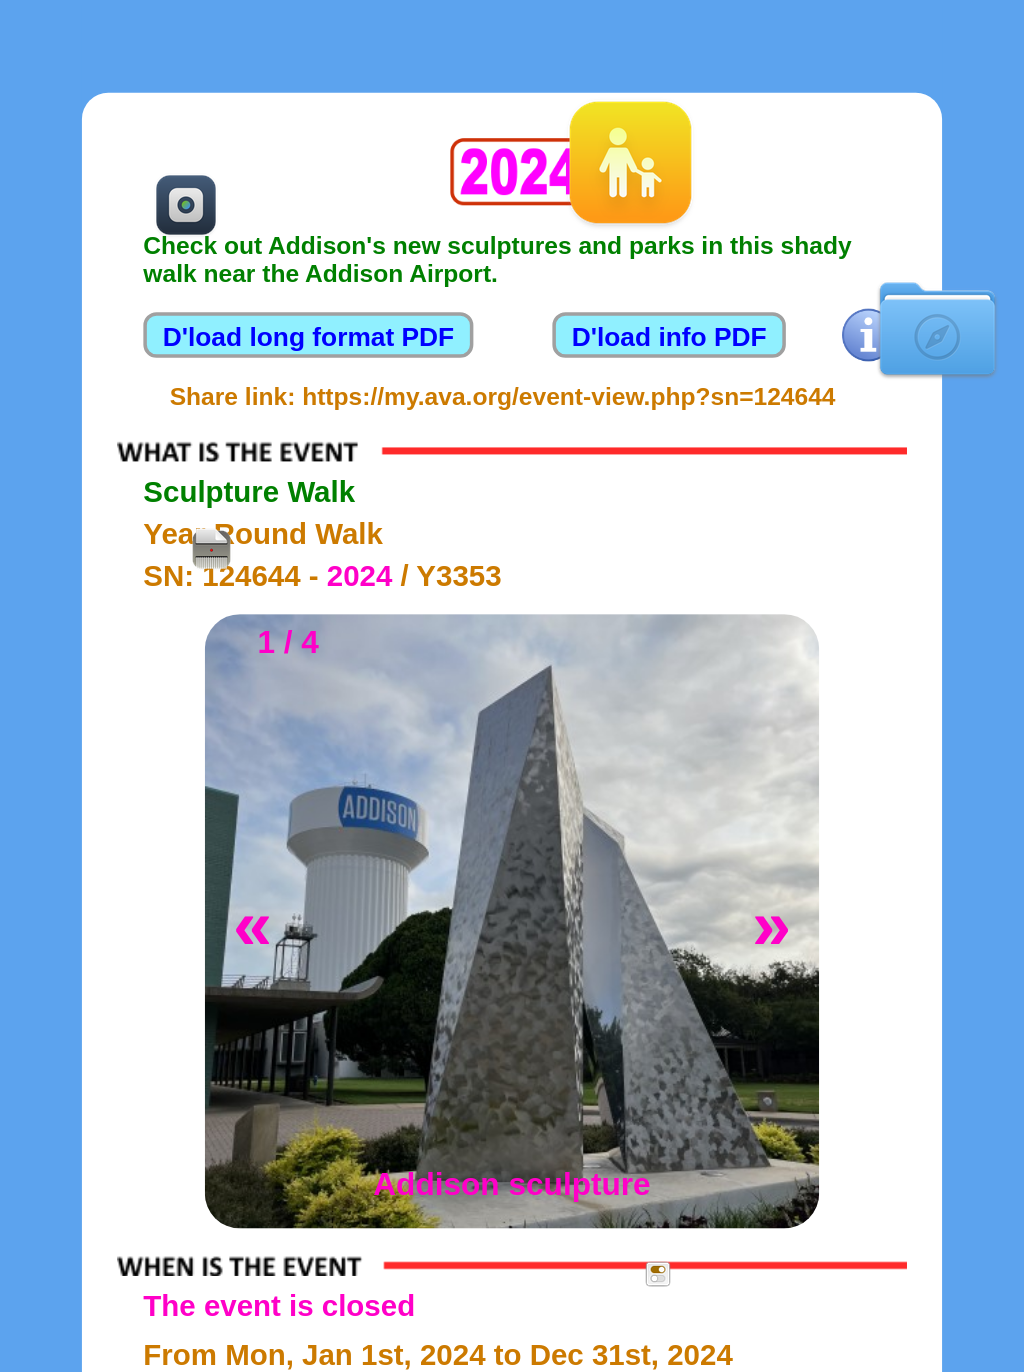  I want to click on open unity tweak tool settings, so click(658, 1274).